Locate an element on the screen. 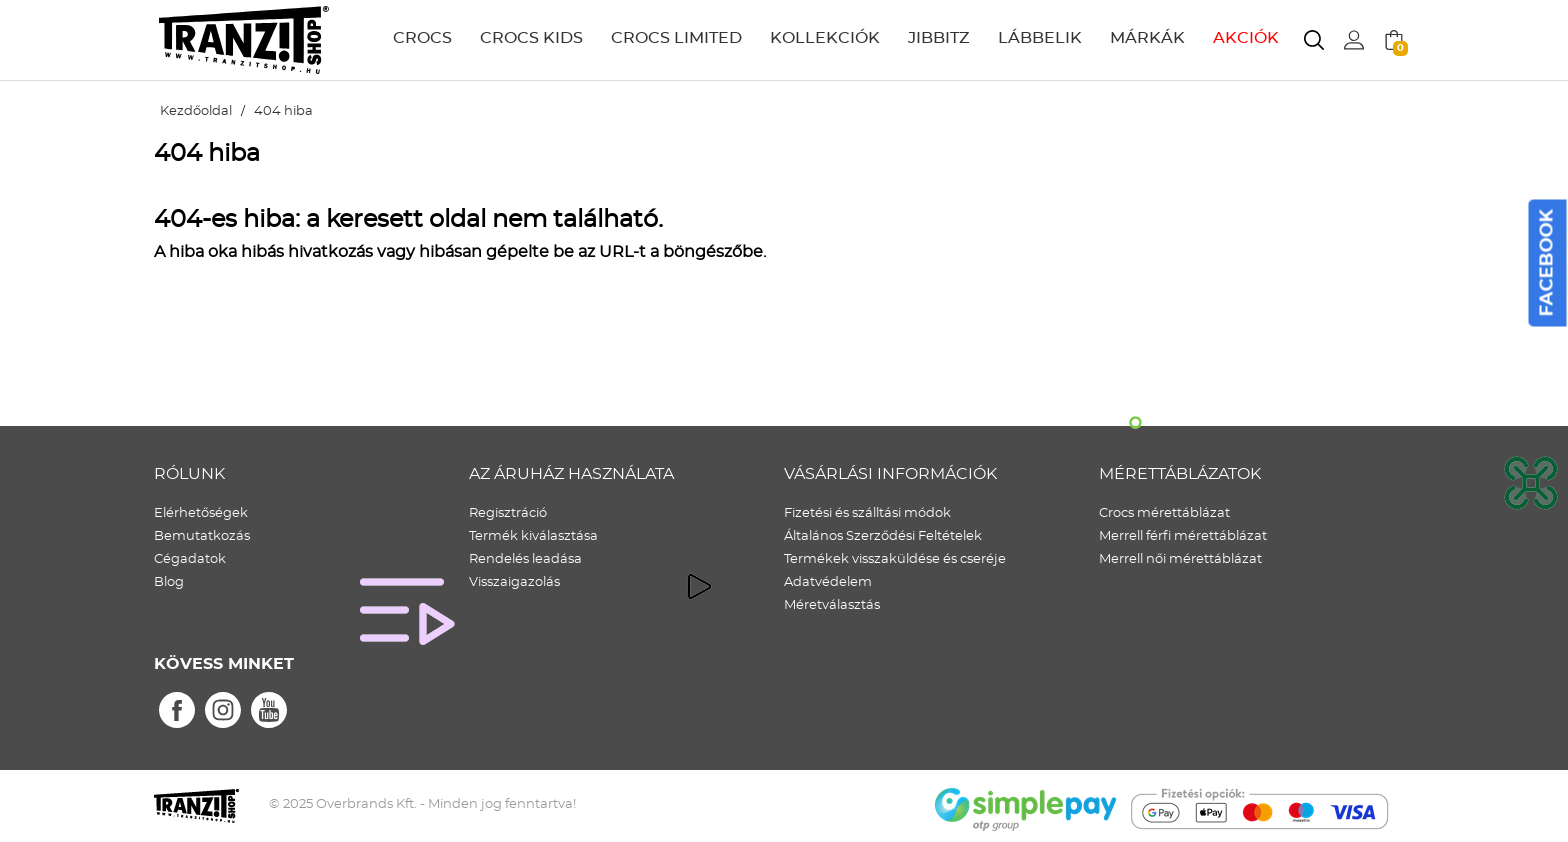 This screenshot has width=1568, height=842. access drone controls is located at coordinates (1531, 483).